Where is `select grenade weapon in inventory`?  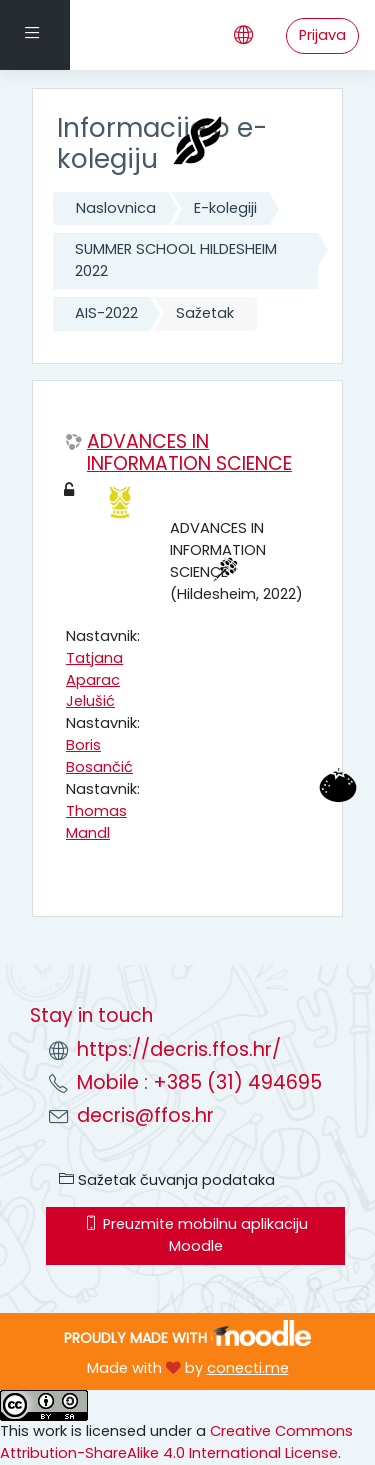 select grenade weapon in inventory is located at coordinates (225, 569).